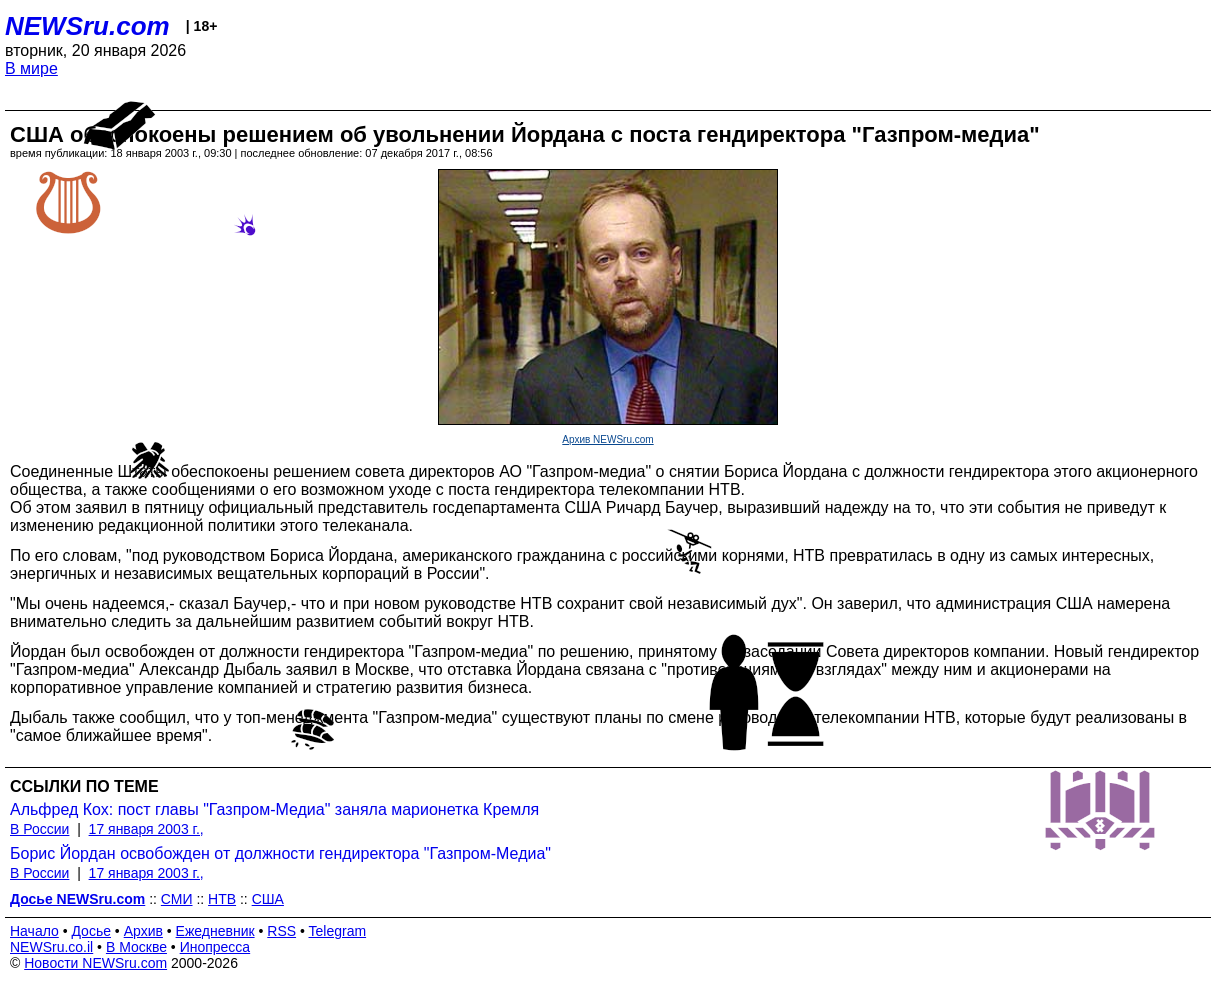 The height and width of the screenshot is (1002, 1216). I want to click on flying fox or zipline activity icon, so click(688, 553).